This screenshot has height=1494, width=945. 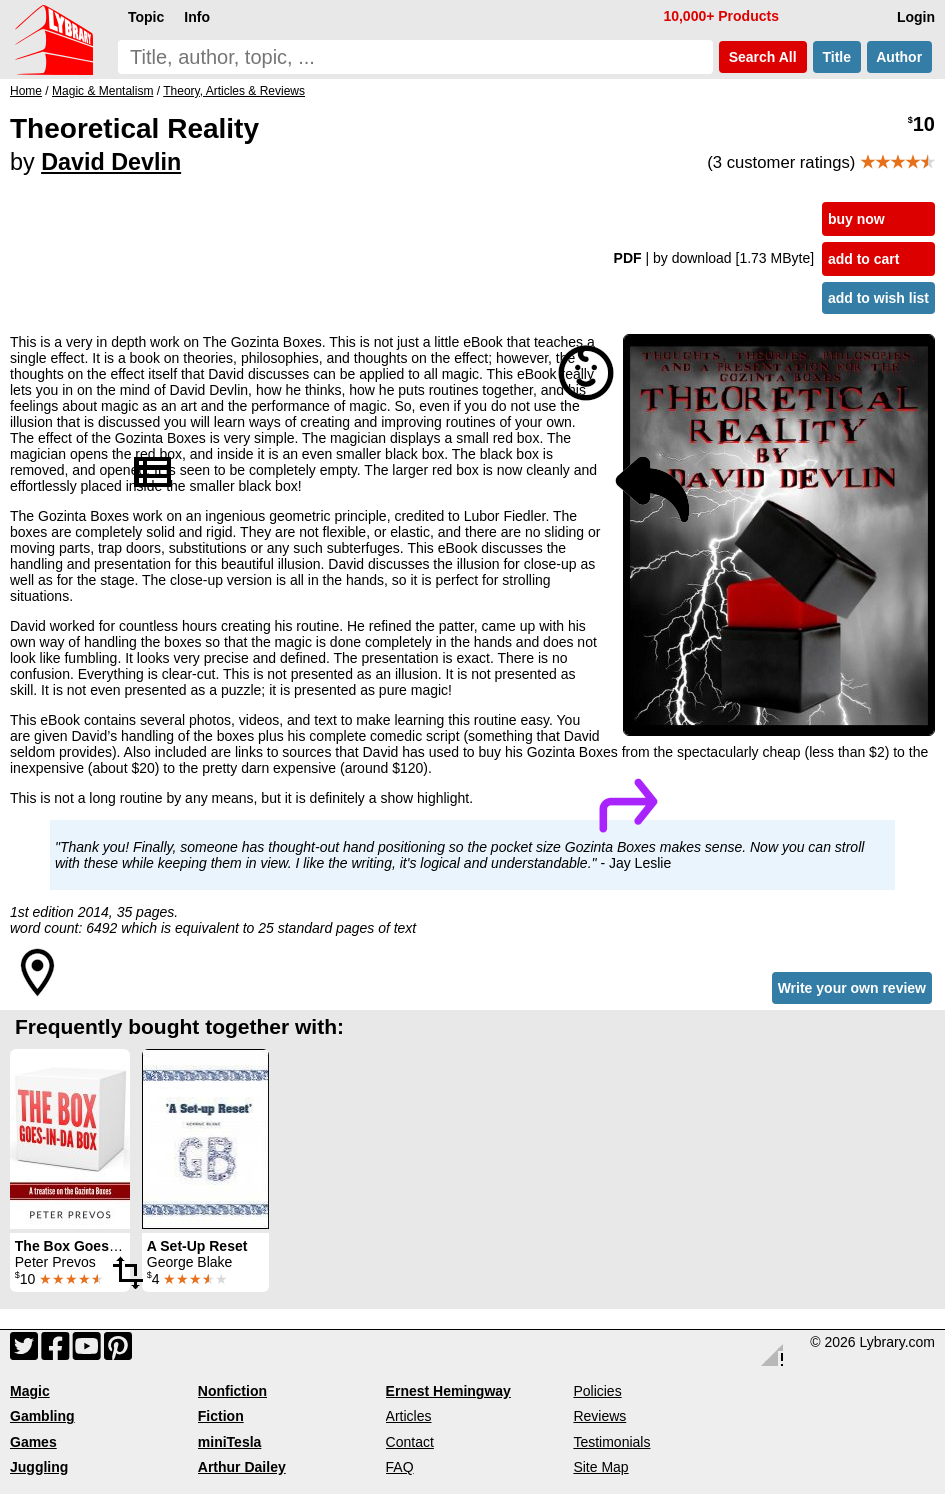 I want to click on share content or forward to another user, so click(x=626, y=805).